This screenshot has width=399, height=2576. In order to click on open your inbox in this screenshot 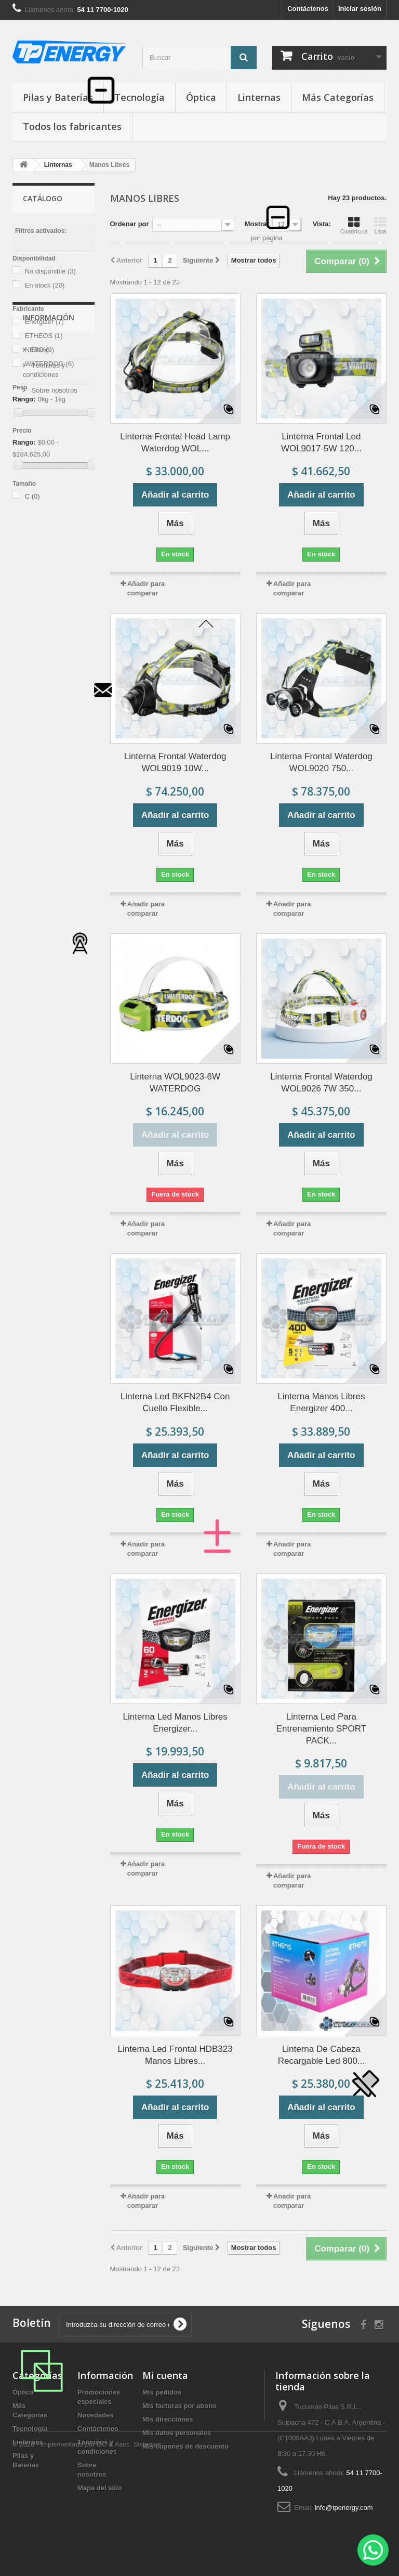, I will do `click(103, 690)`.